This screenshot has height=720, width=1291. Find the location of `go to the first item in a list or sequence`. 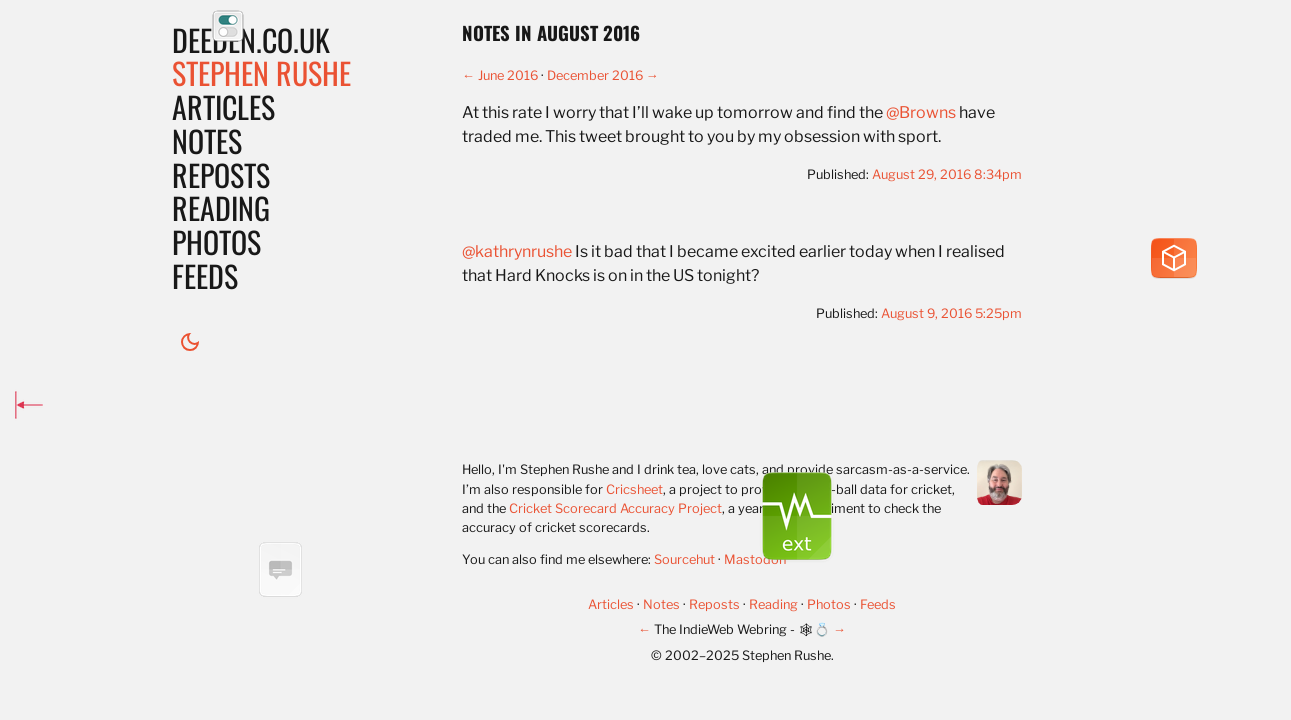

go to the first item in a list or sequence is located at coordinates (29, 405).